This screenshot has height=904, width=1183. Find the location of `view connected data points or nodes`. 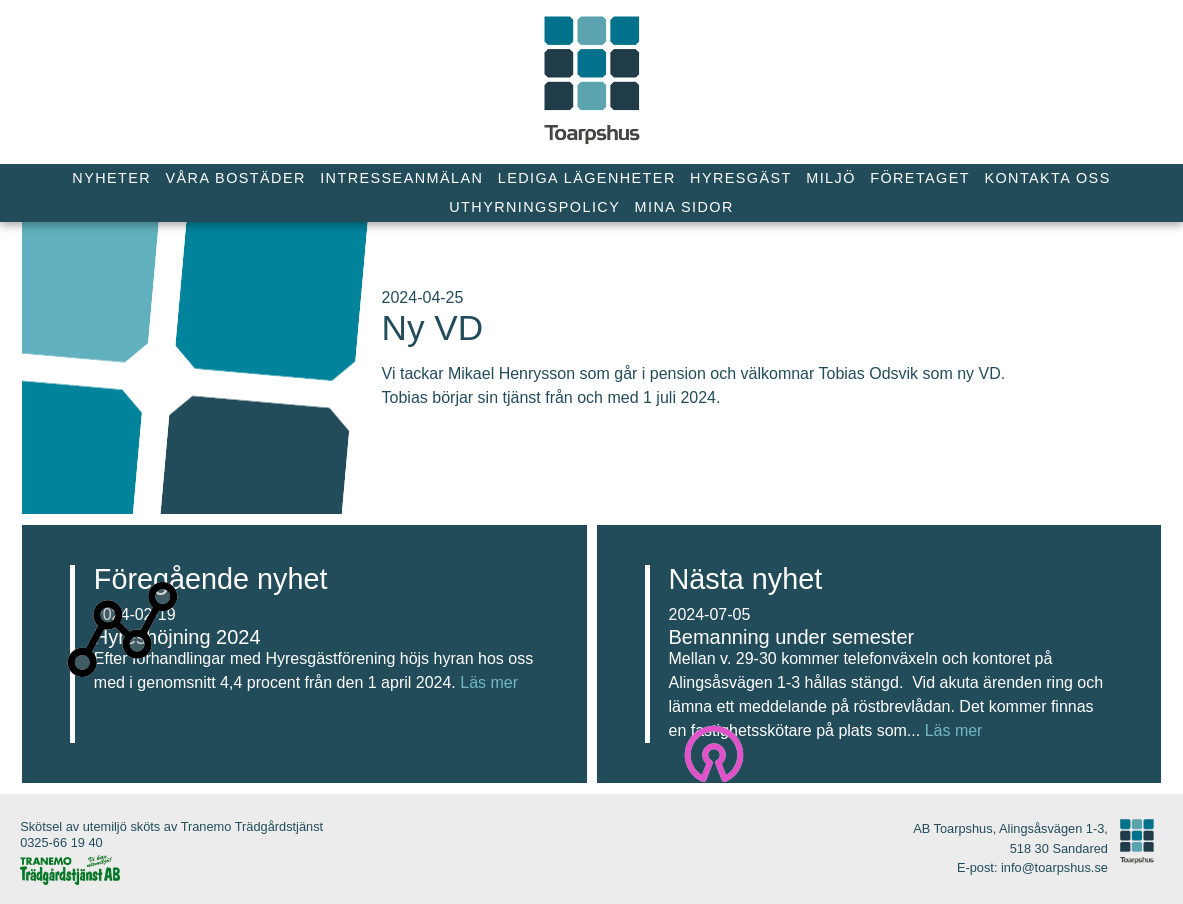

view connected data points or nodes is located at coordinates (122, 629).